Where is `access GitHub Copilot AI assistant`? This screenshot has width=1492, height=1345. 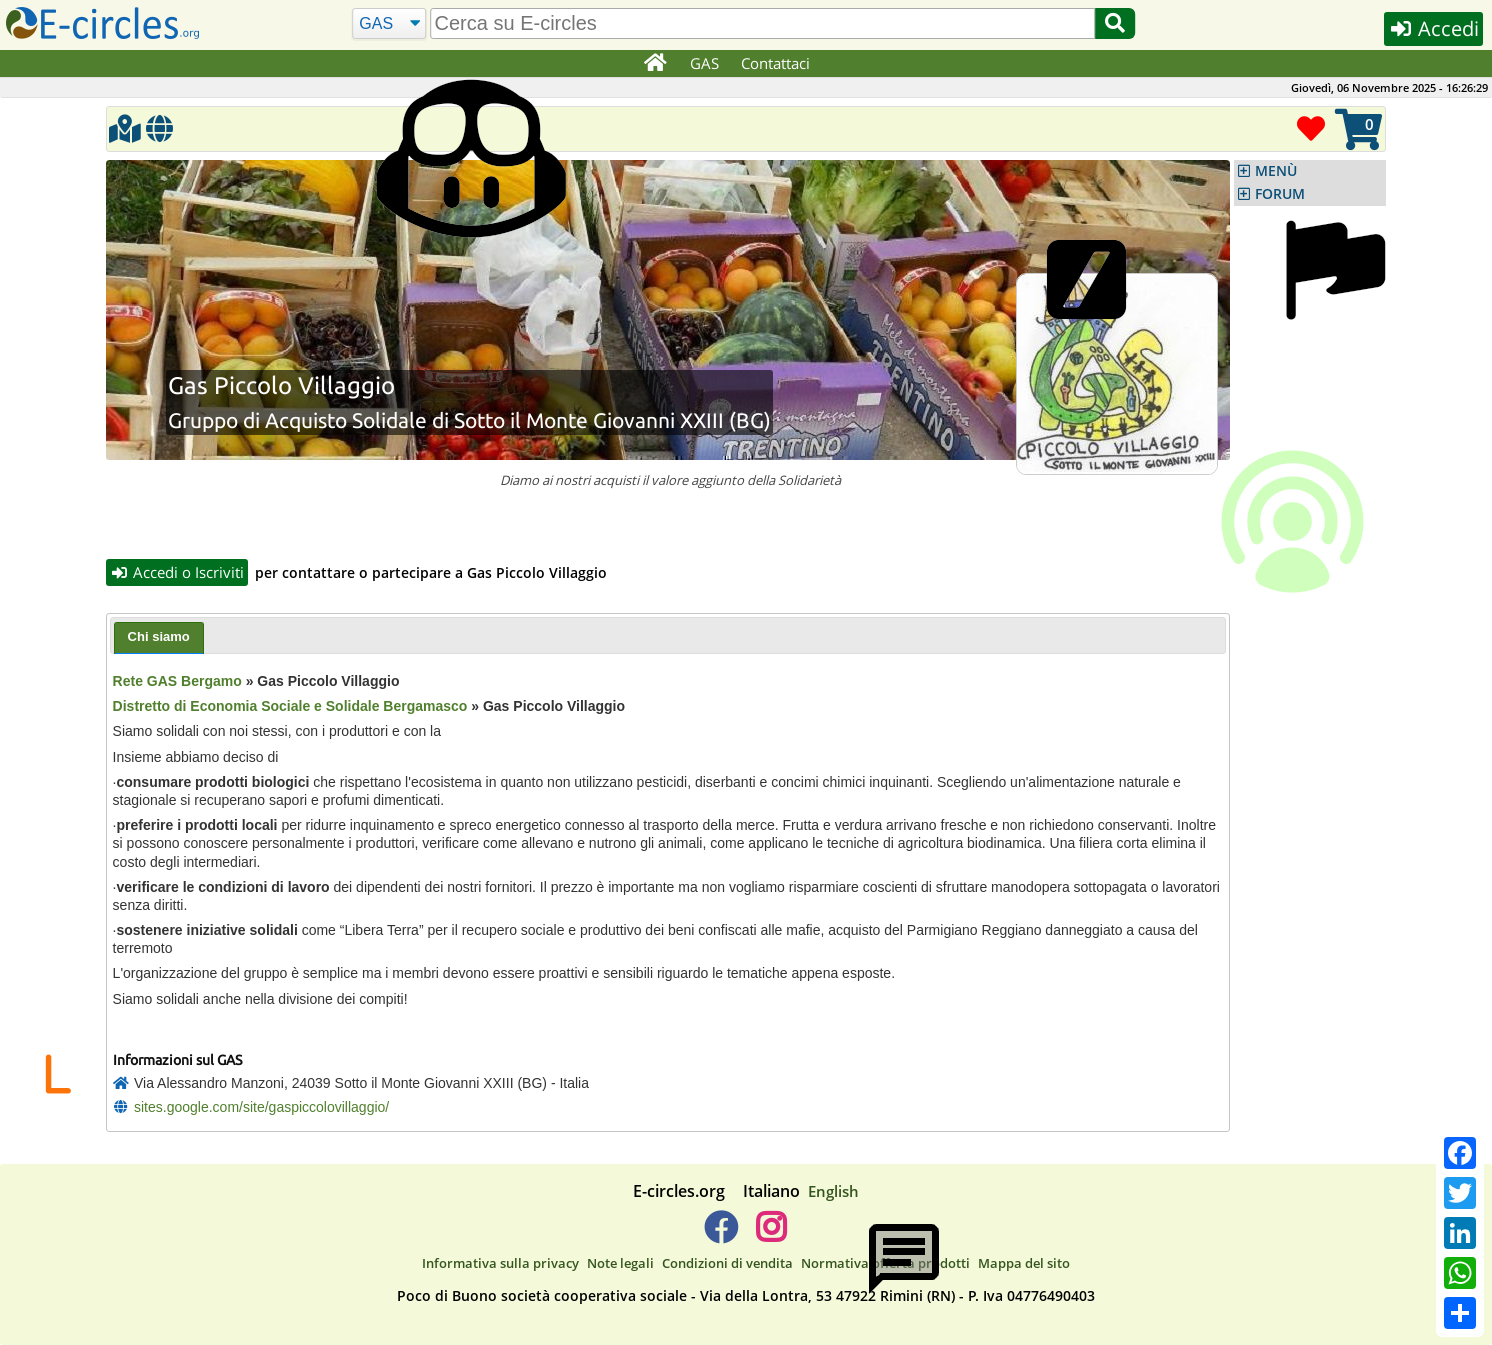 access GitHub Copilot AI assistant is located at coordinates (471, 158).